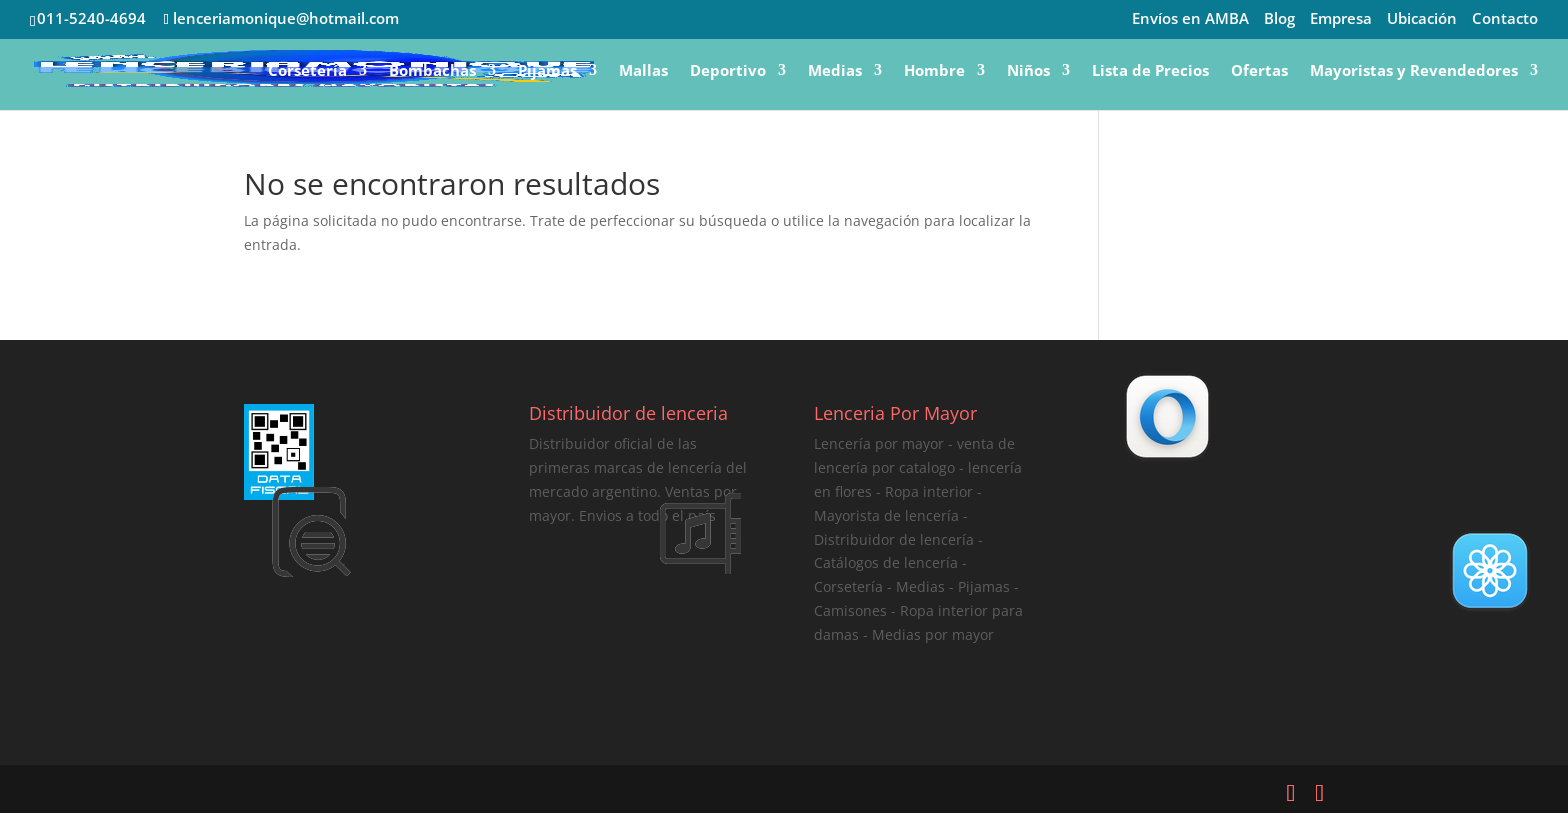 This screenshot has width=1568, height=813. Describe the element at coordinates (700, 533) in the screenshot. I see `access sound card or audio device settings` at that location.